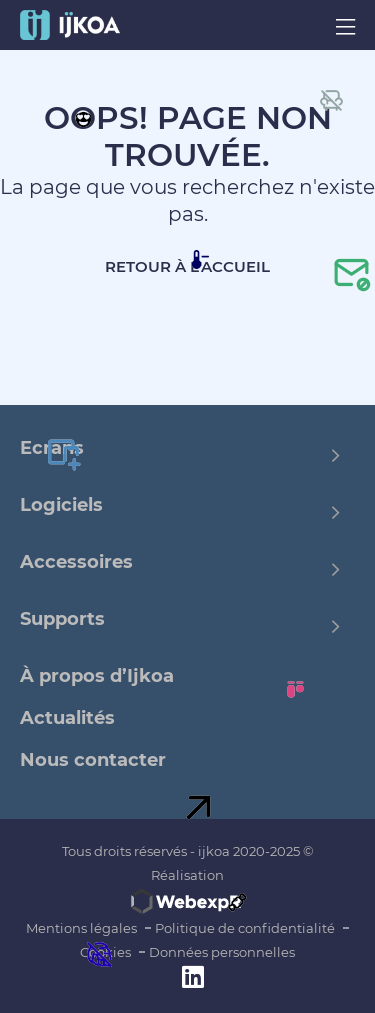 This screenshot has height=1013, width=375. What do you see at coordinates (237, 902) in the screenshot?
I see `access candy crush or similar game` at bounding box center [237, 902].